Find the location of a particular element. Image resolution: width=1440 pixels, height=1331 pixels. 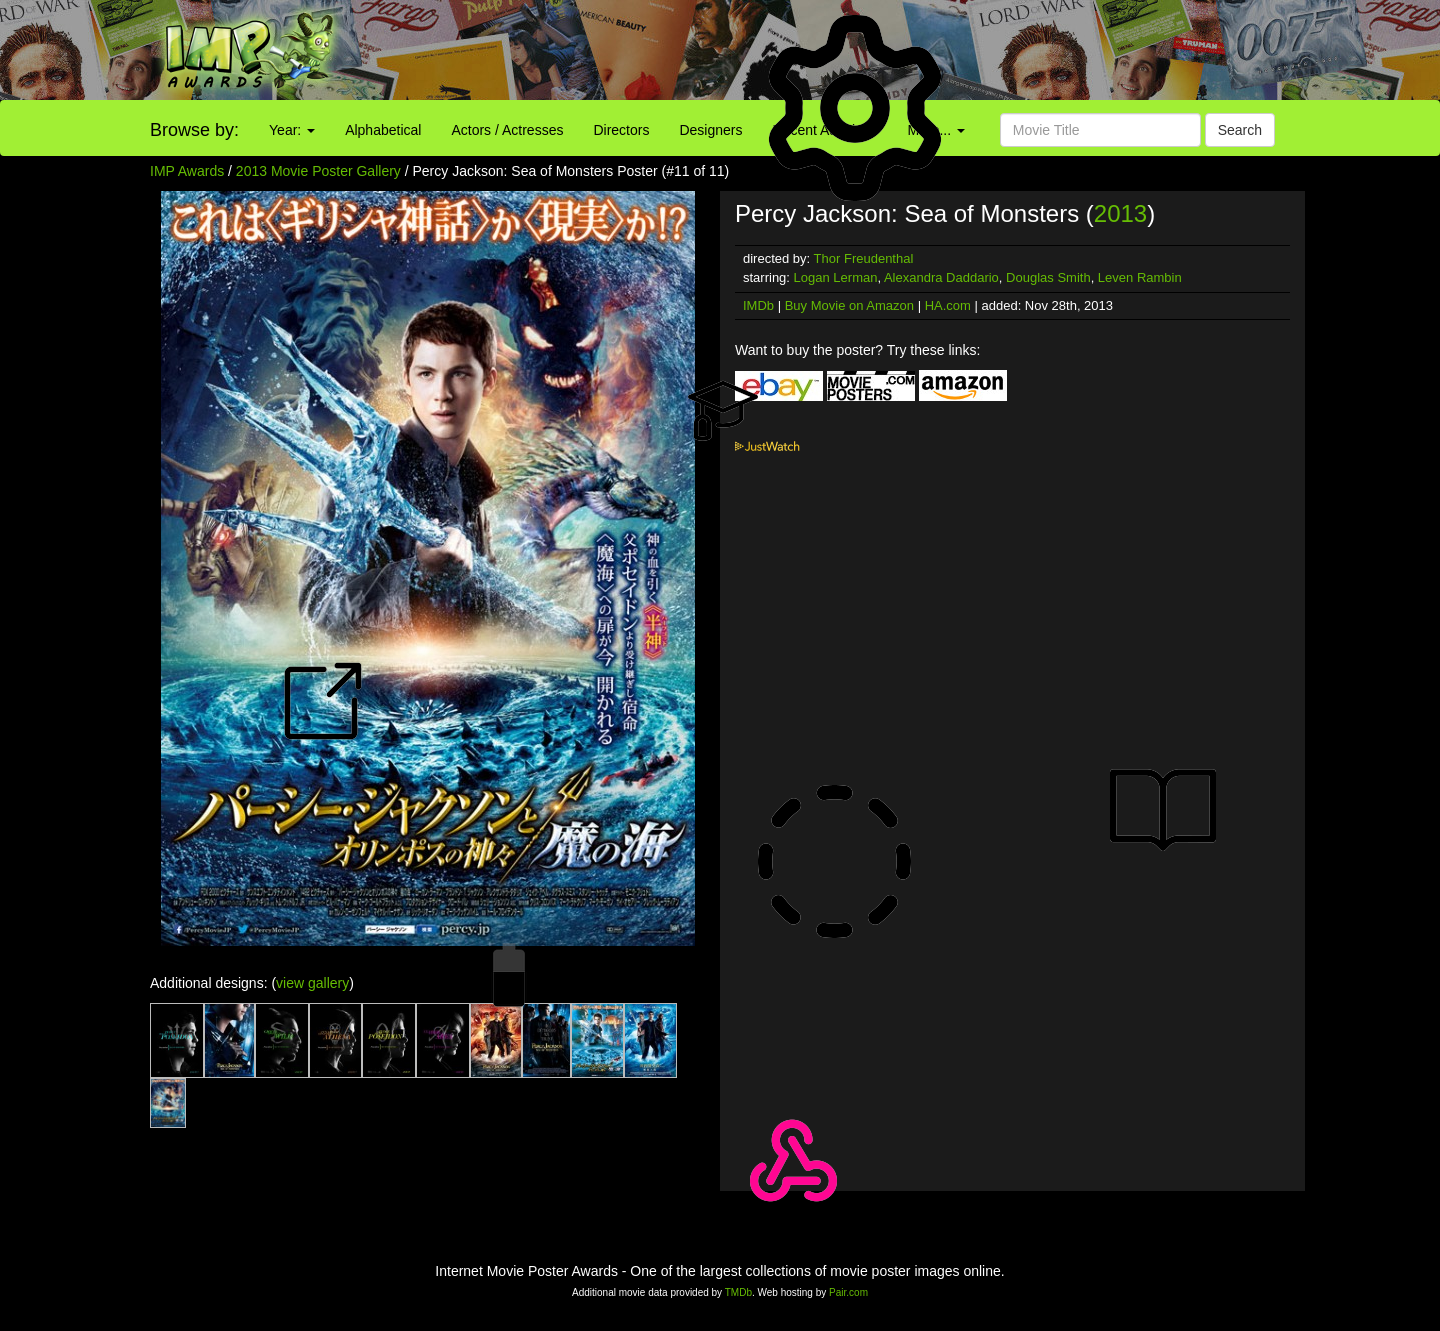

open link in a new tab or window is located at coordinates (321, 703).